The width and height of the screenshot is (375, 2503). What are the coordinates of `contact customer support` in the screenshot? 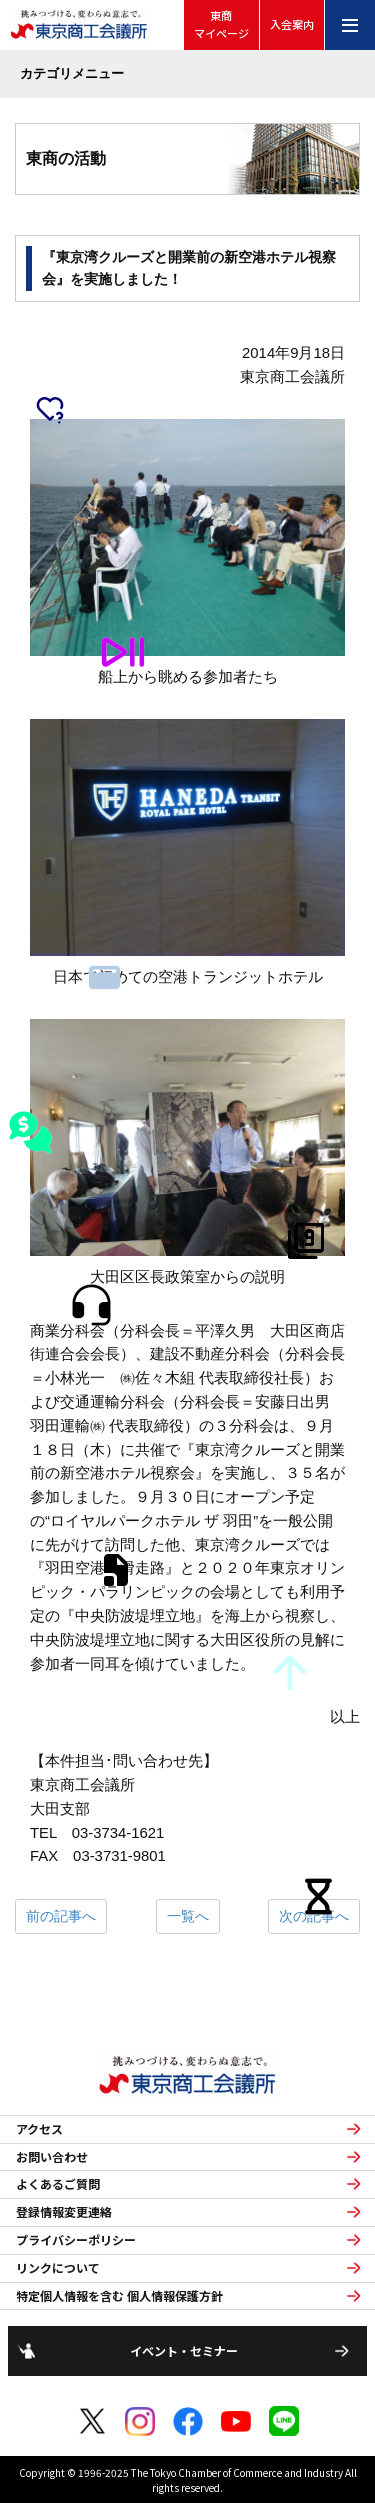 It's located at (91, 1303).